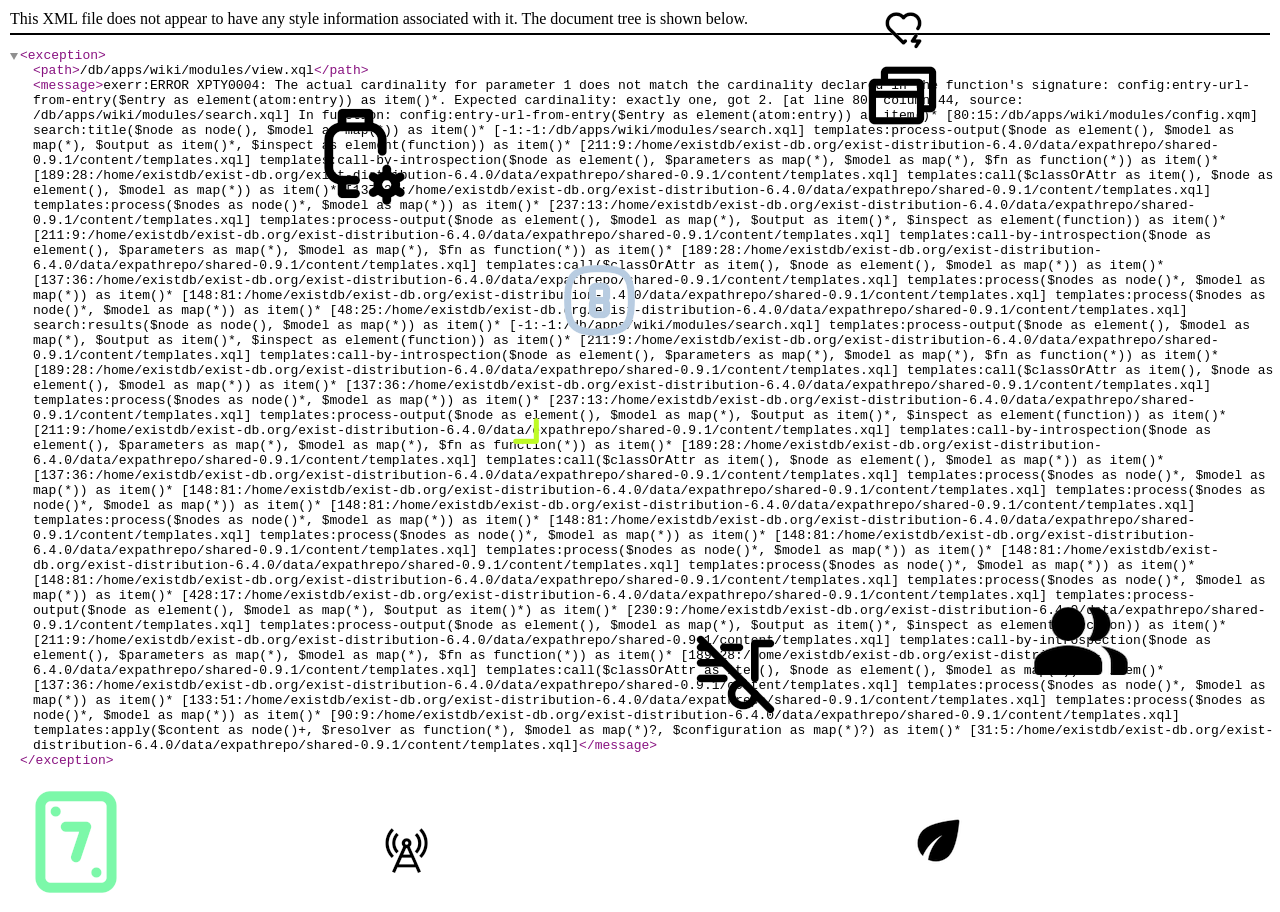 The height and width of the screenshot is (912, 1280). I want to click on indicates eco-friendly or sustainable mode, so click(938, 840).